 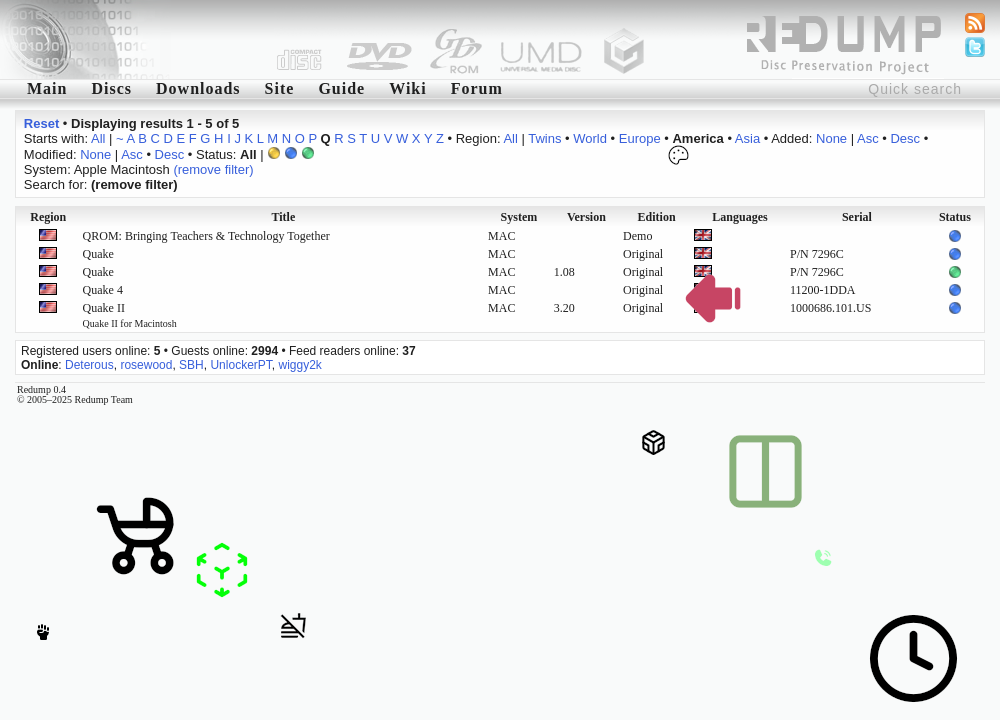 What do you see at coordinates (765, 471) in the screenshot?
I see `switch to column layout view` at bounding box center [765, 471].